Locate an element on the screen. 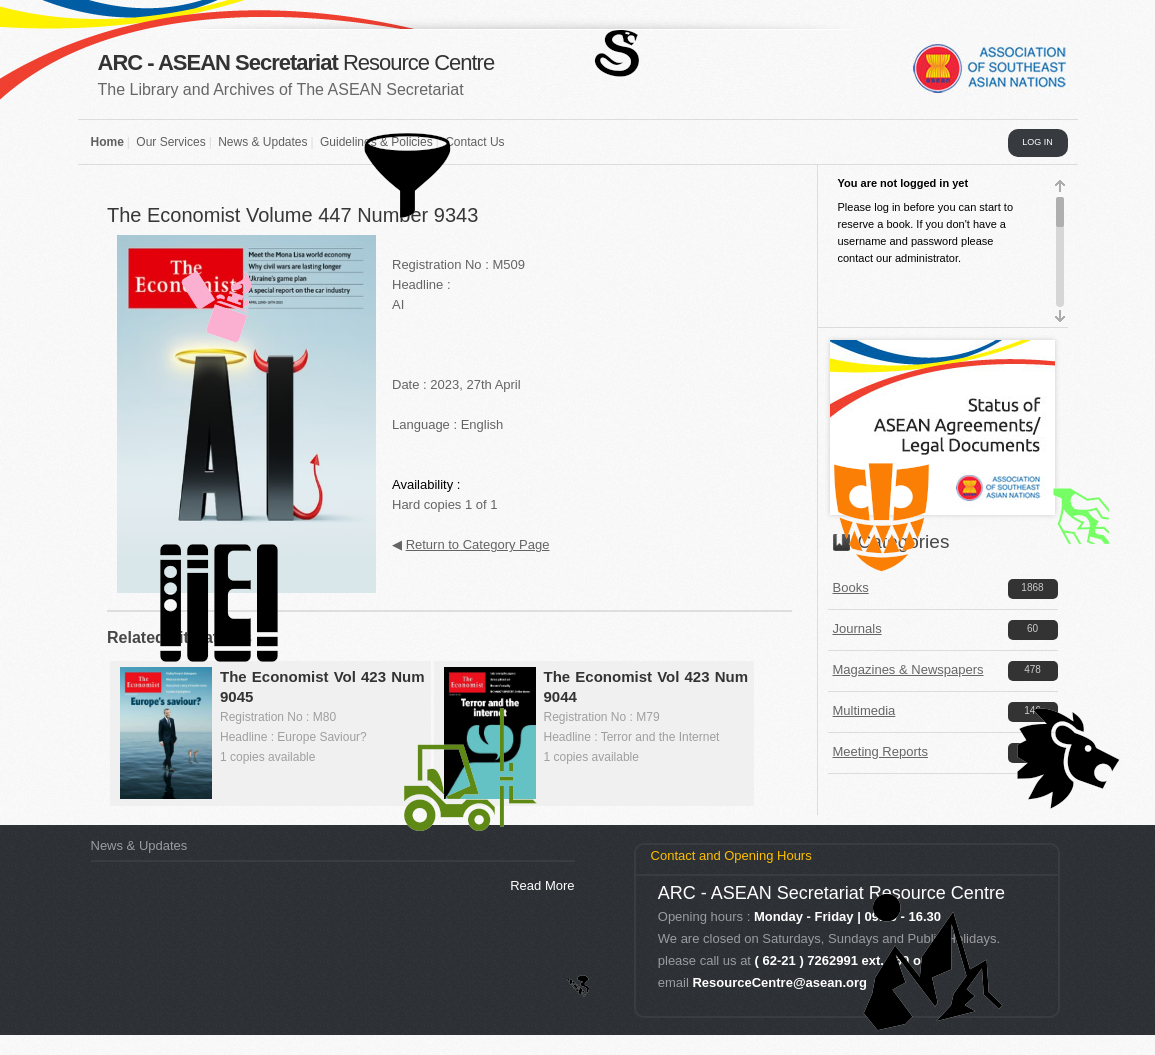 The image size is (1155, 1055). play snake game is located at coordinates (617, 53).